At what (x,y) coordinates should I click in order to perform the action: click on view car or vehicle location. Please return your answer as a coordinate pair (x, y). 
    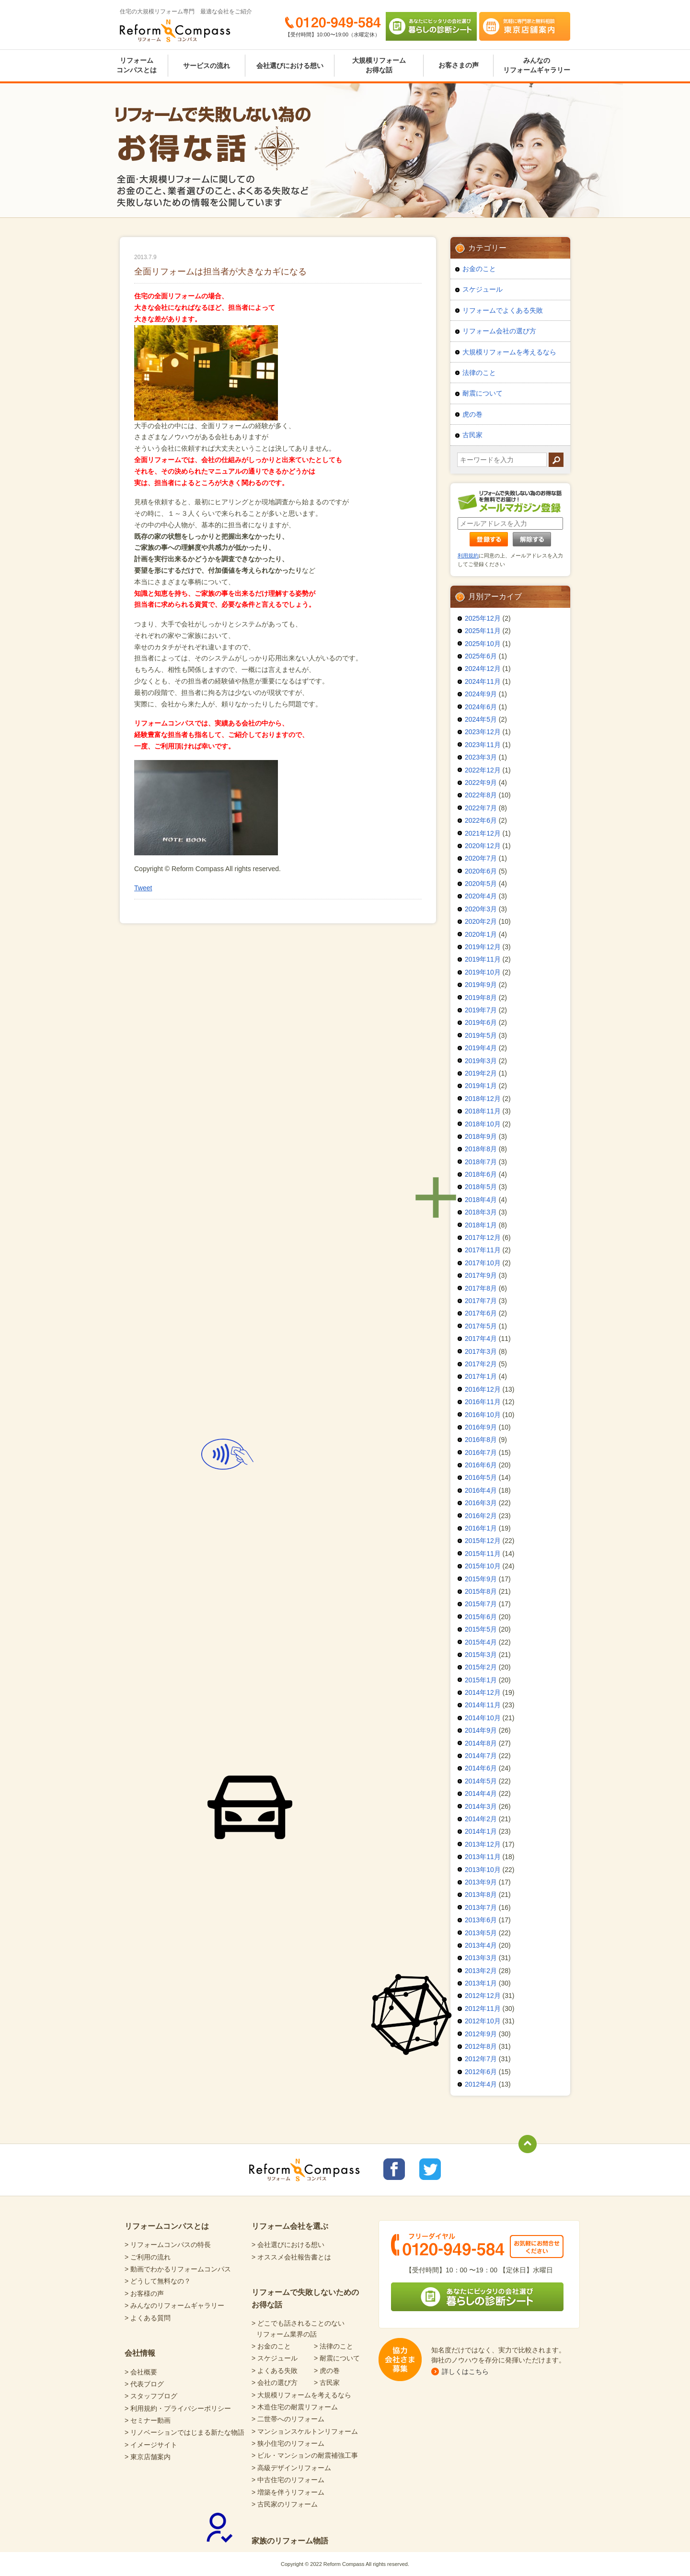
    Looking at the image, I should click on (250, 1804).